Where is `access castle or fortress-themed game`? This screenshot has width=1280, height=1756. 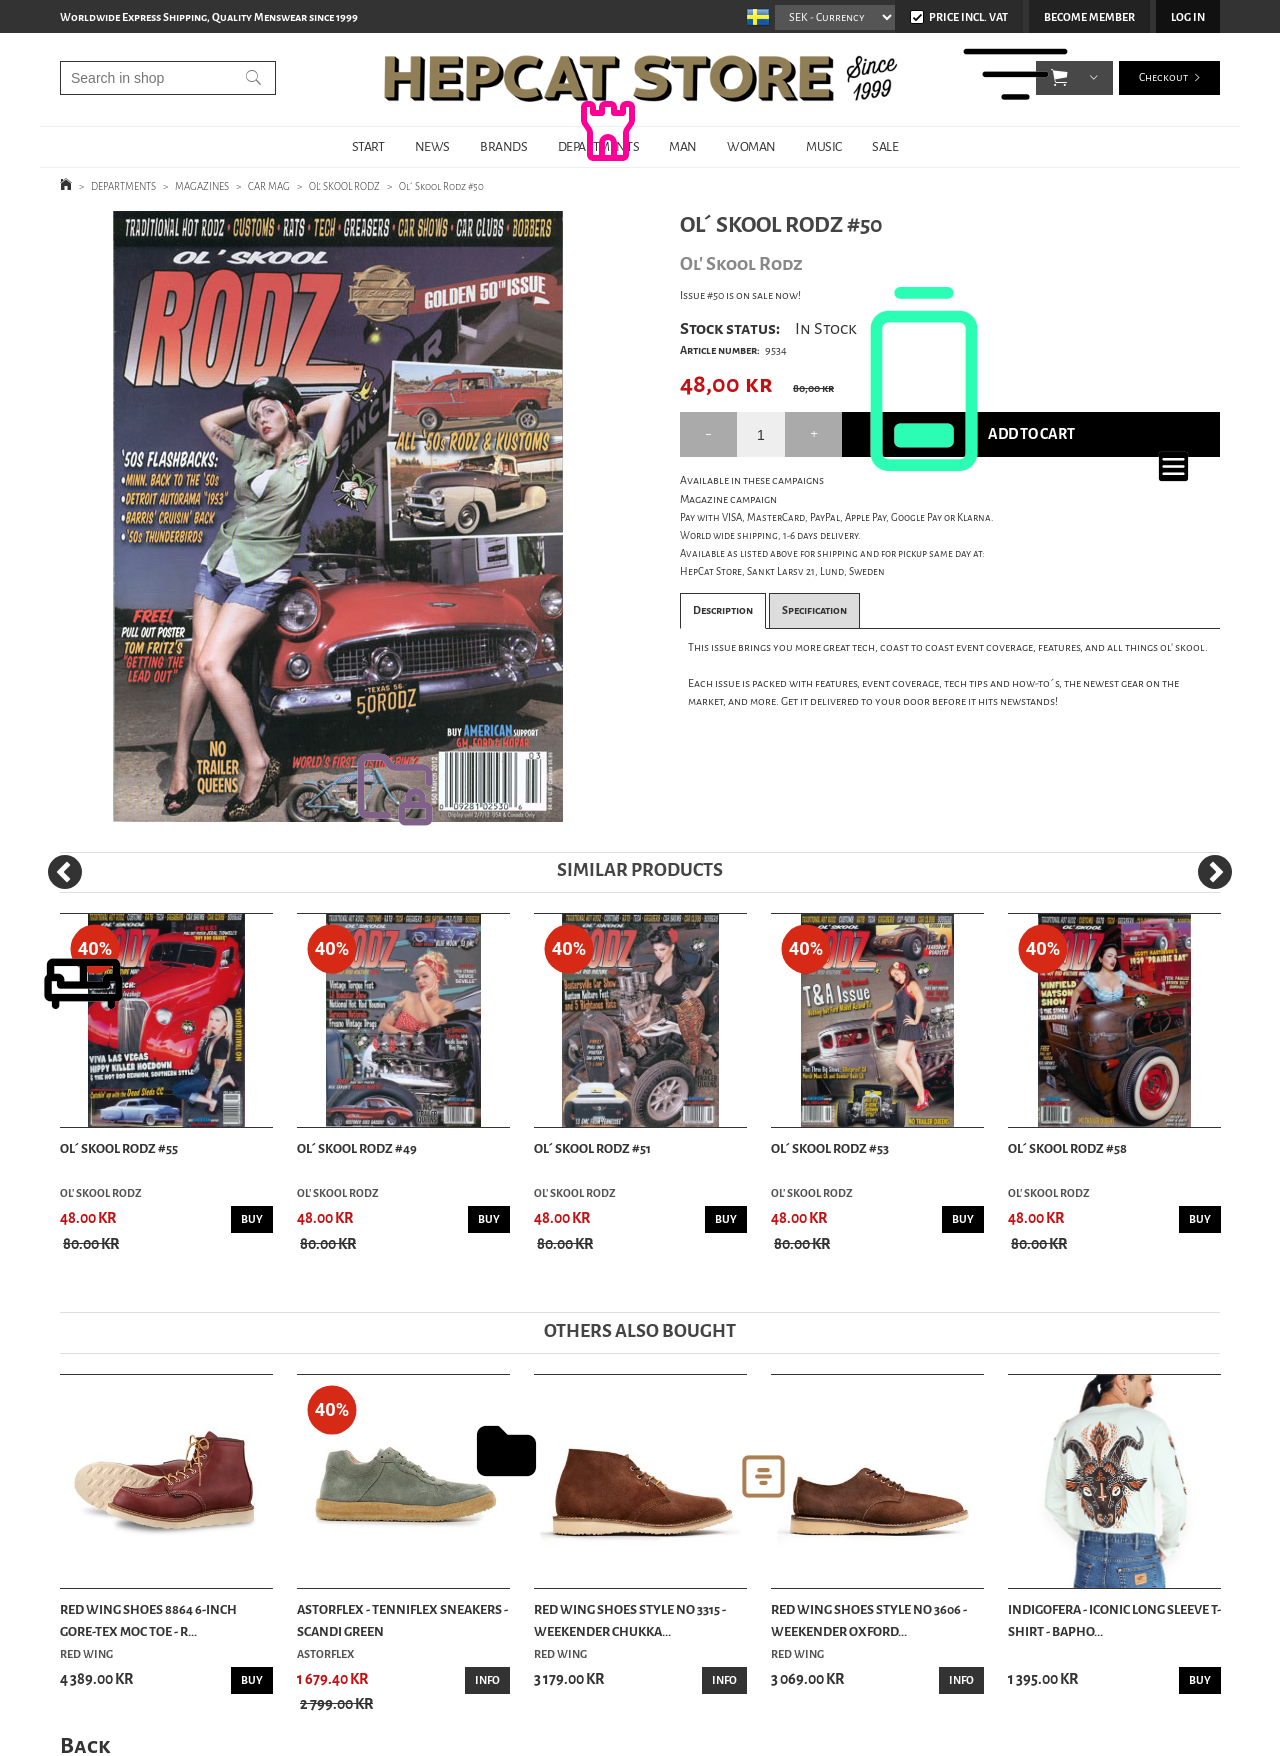
access castle or fortress-themed game is located at coordinates (608, 131).